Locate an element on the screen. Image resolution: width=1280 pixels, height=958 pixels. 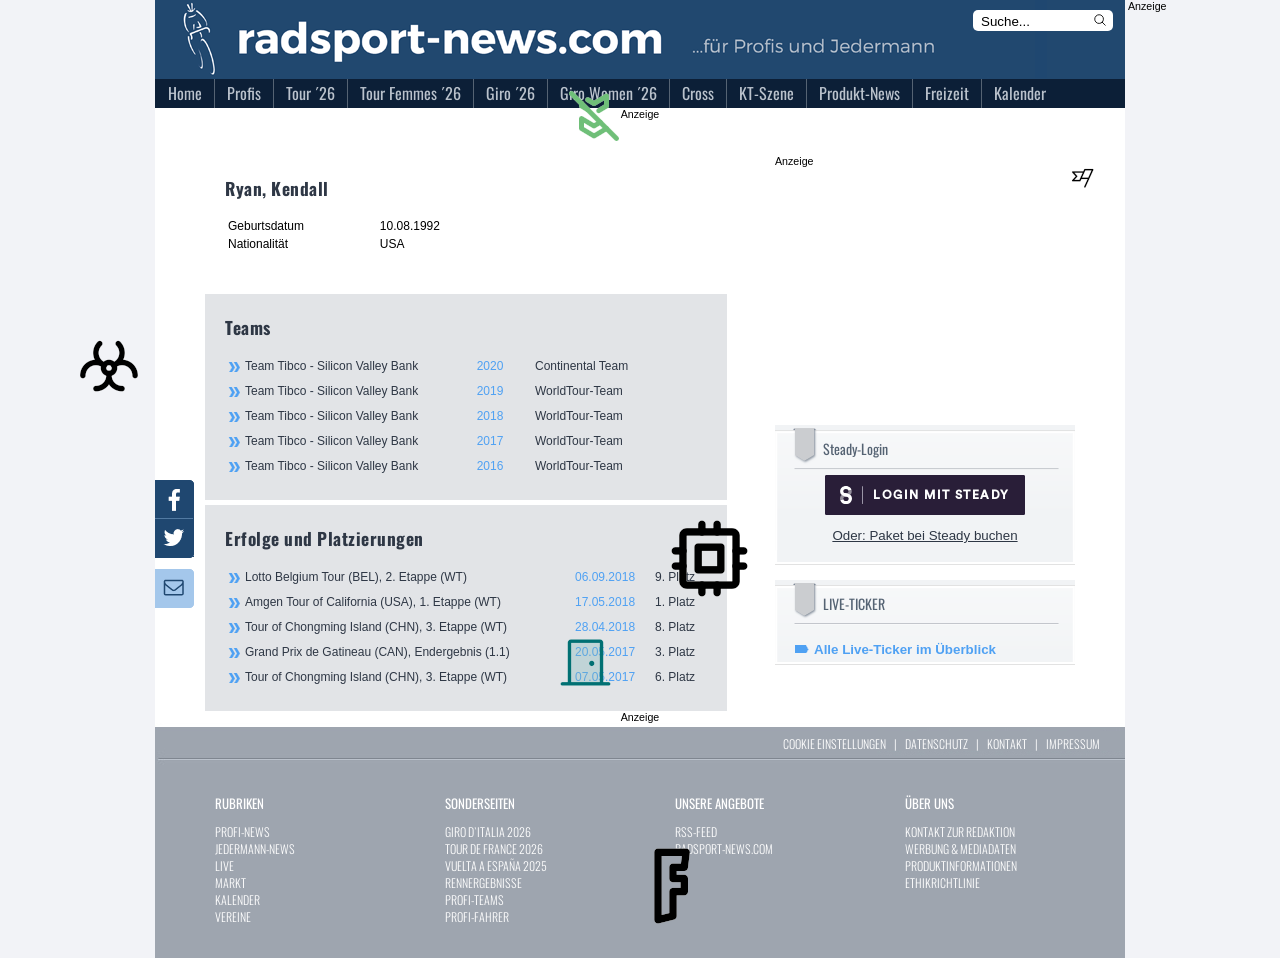
exit or log out of the application is located at coordinates (585, 662).